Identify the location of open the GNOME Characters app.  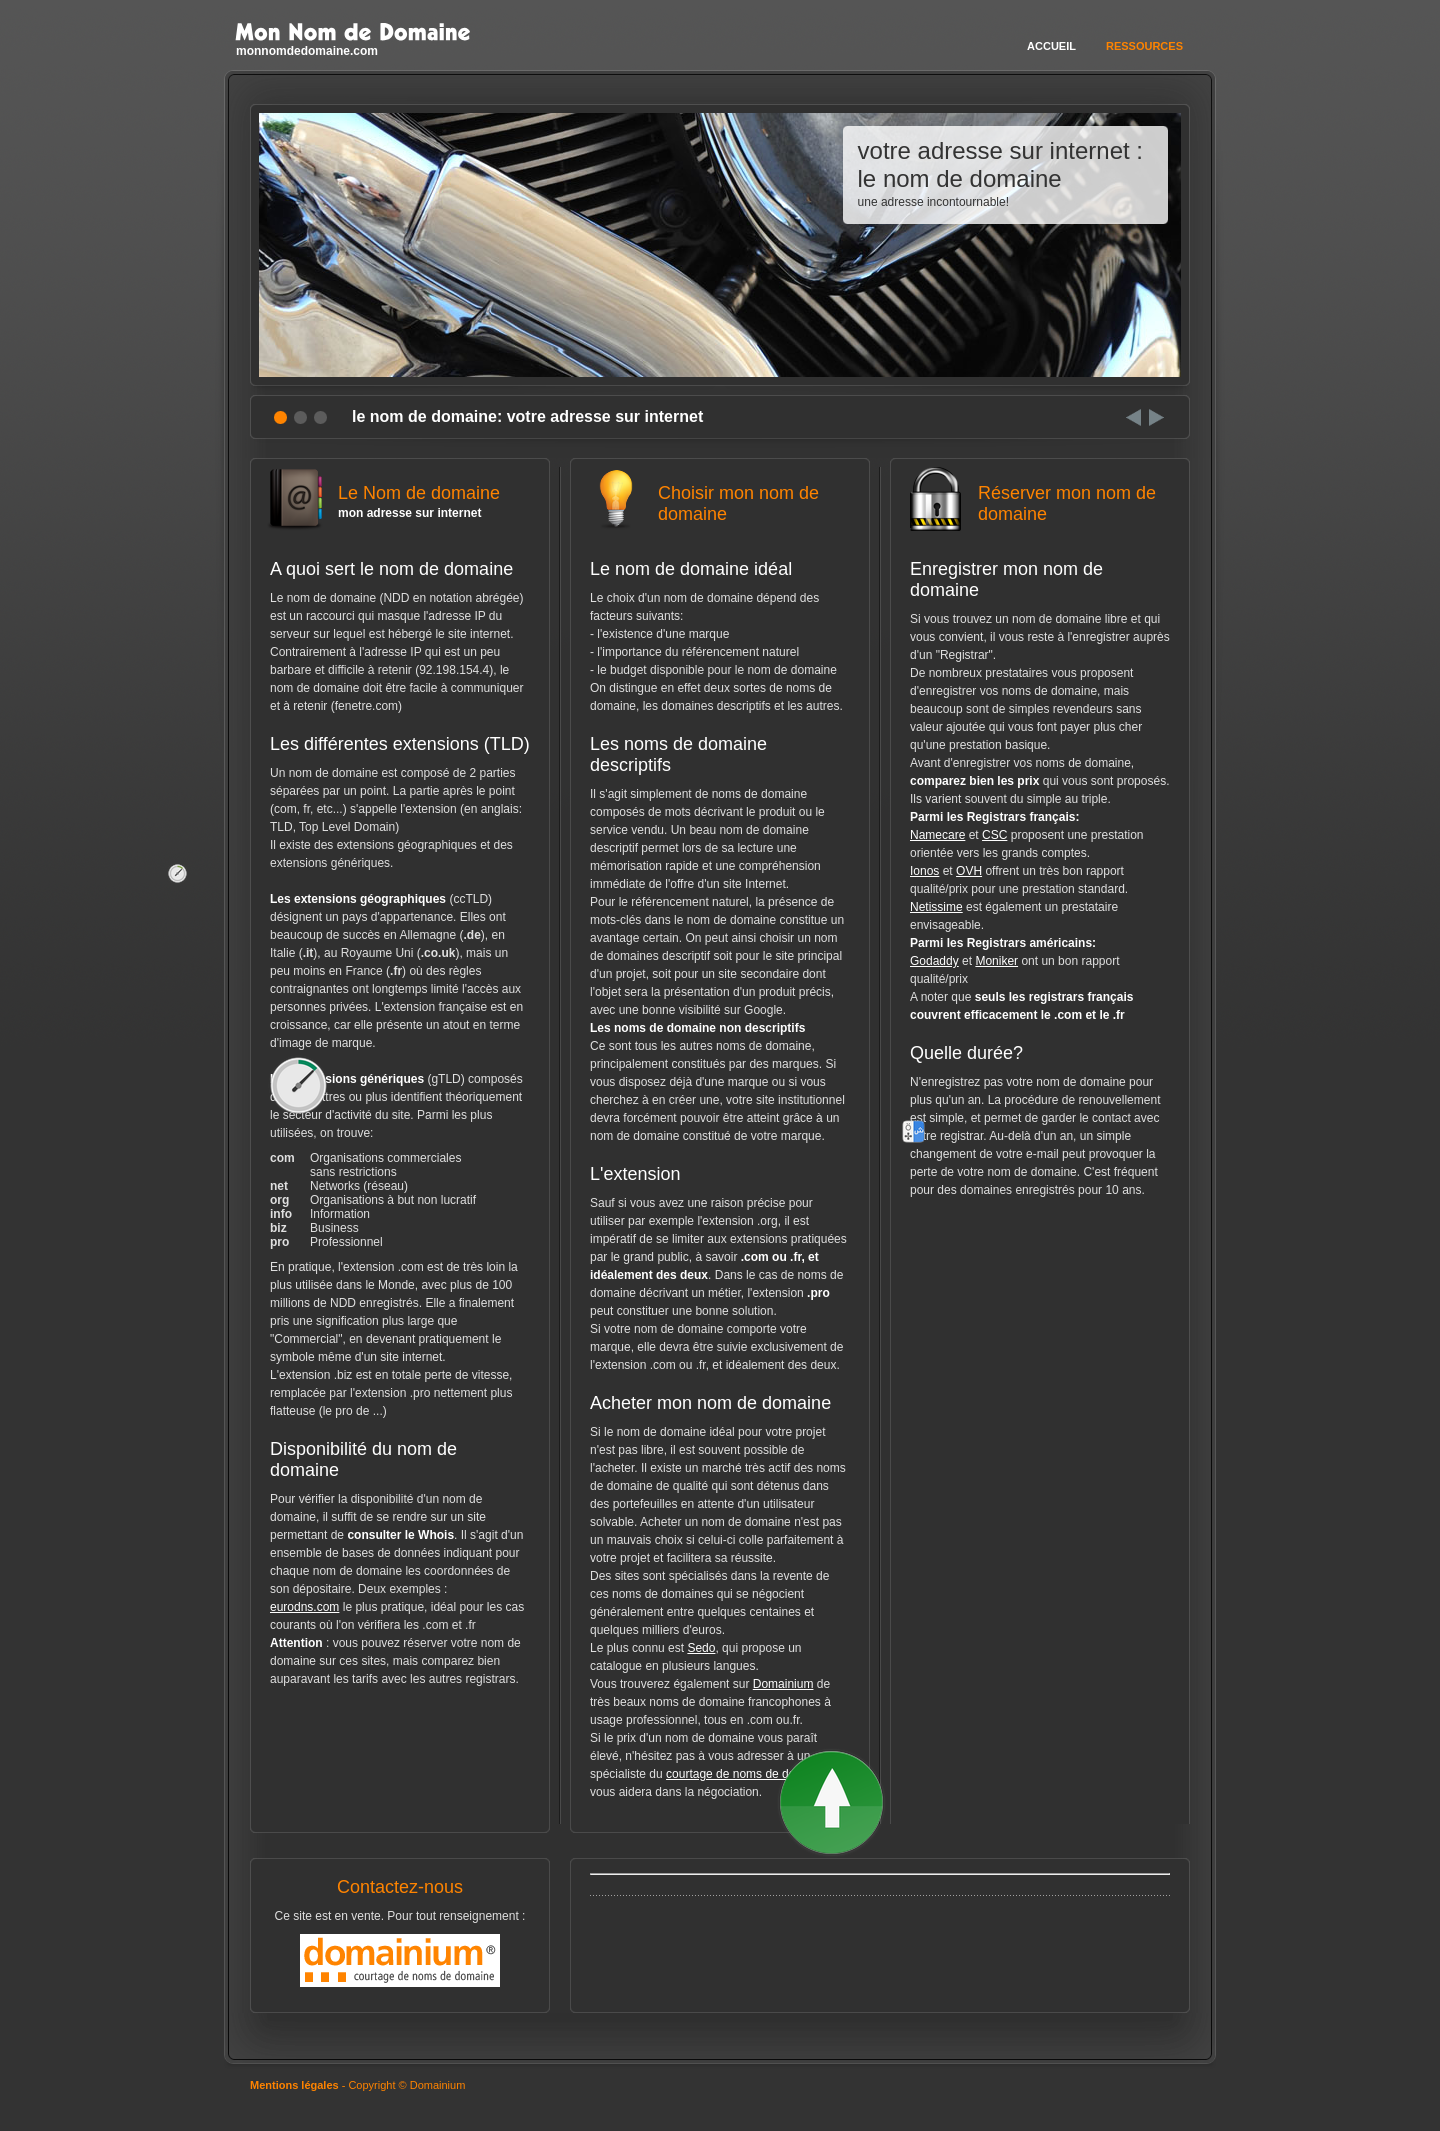
(913, 1131).